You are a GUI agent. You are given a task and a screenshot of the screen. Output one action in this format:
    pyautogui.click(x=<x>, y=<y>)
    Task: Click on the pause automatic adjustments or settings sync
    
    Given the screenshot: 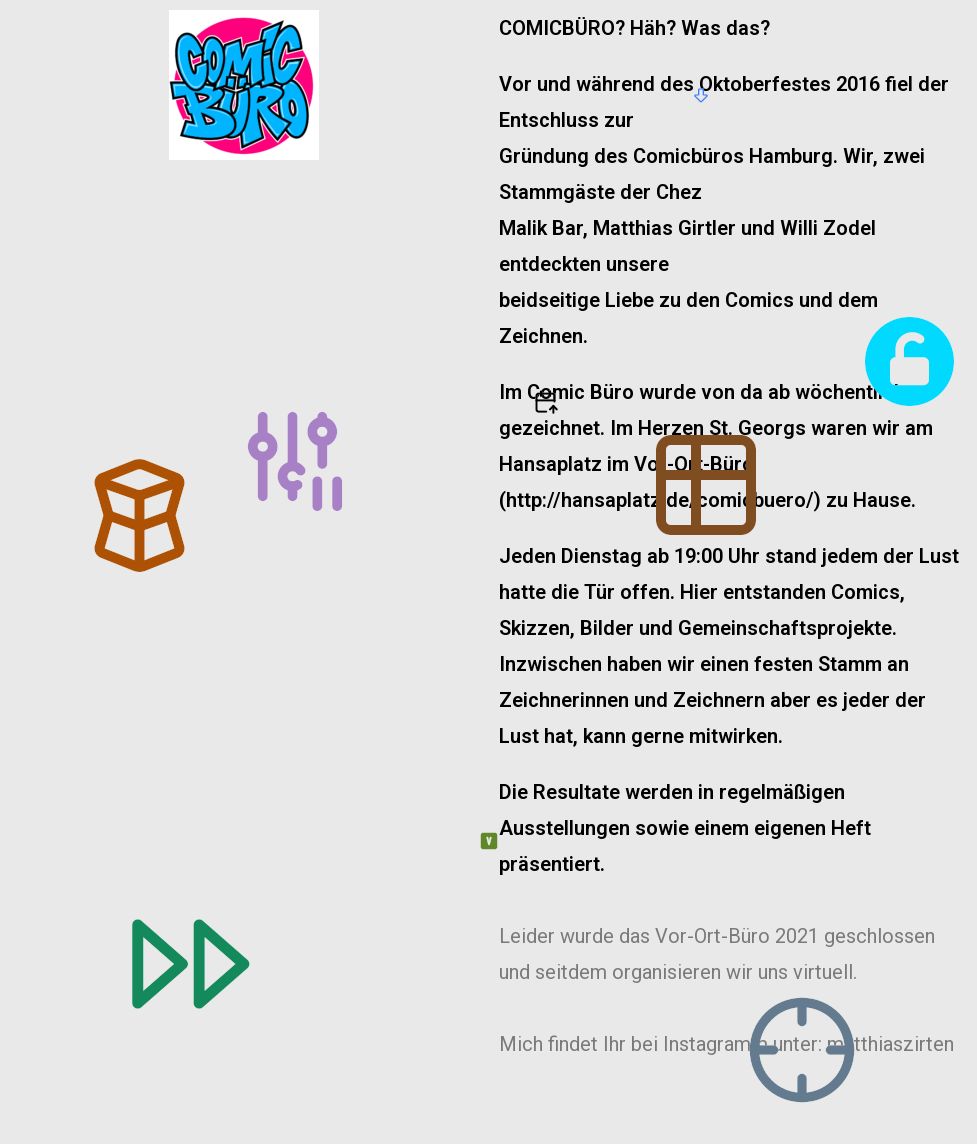 What is the action you would take?
    pyautogui.click(x=292, y=456)
    